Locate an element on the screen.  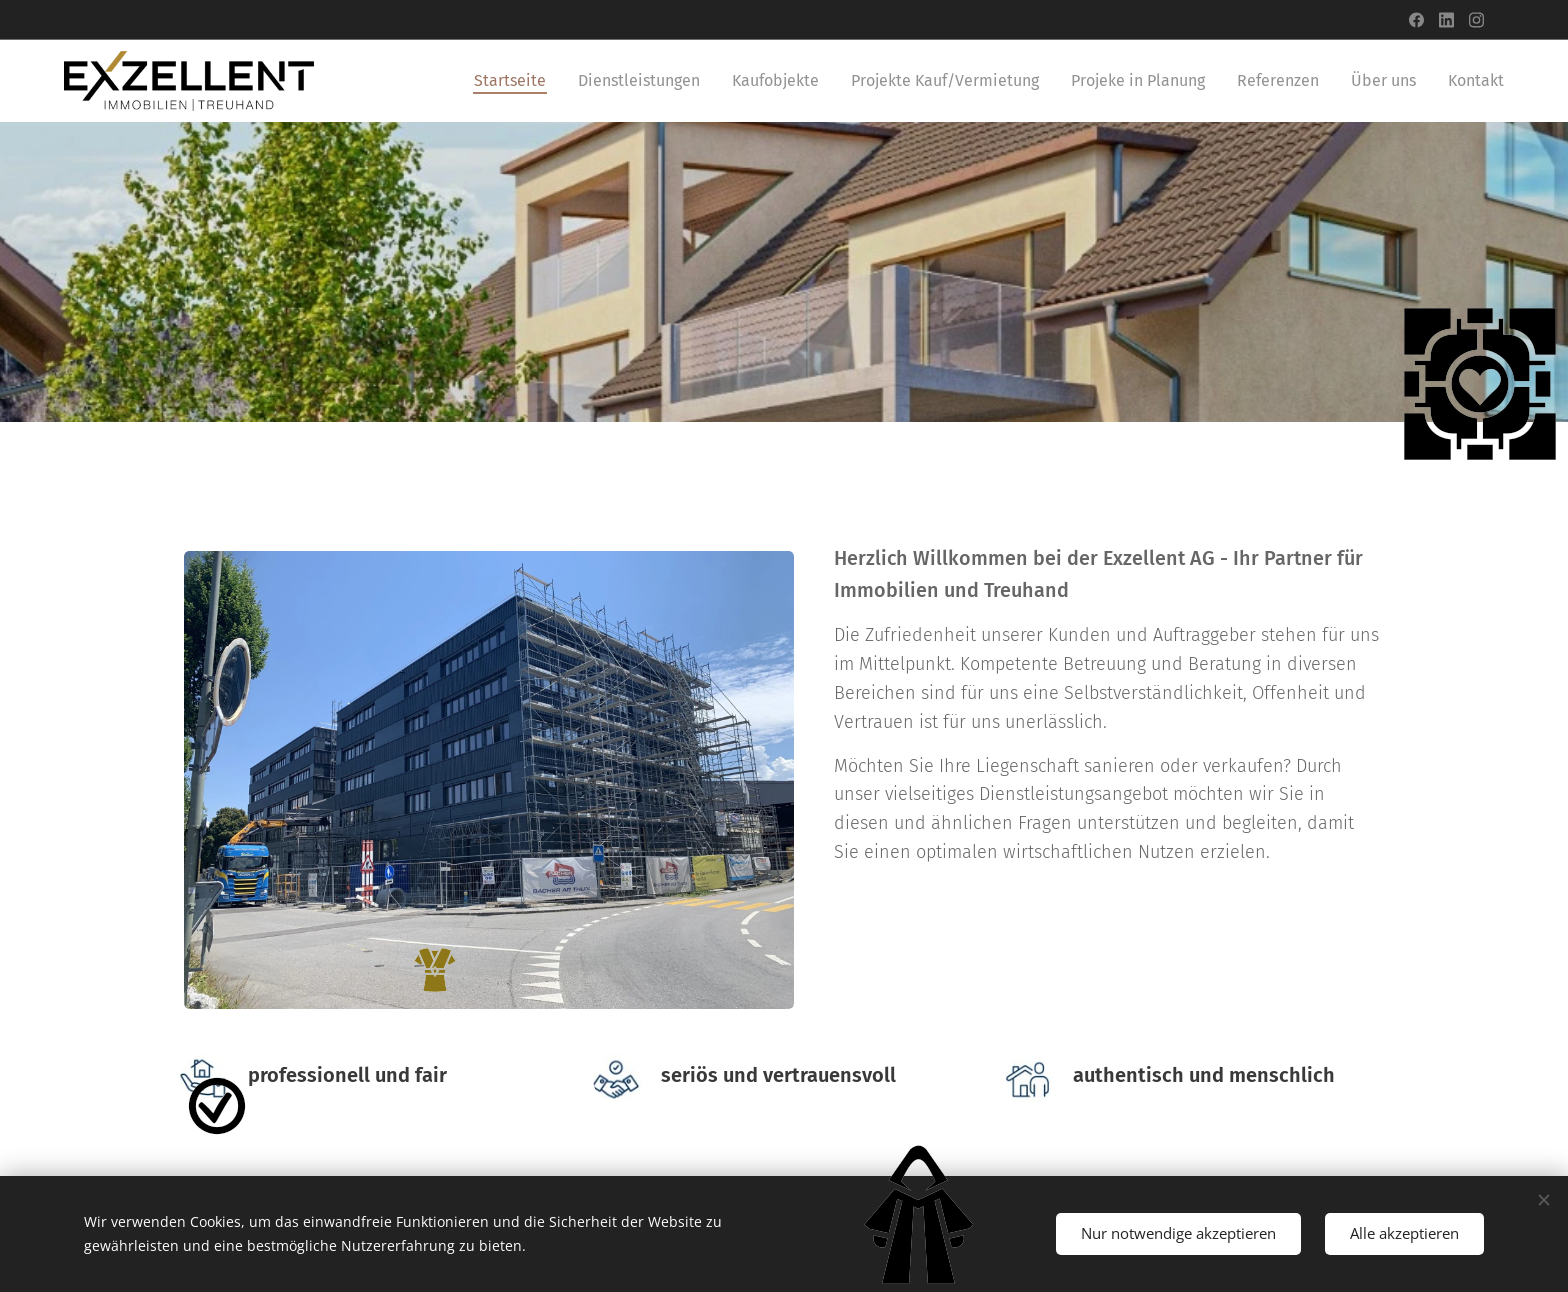
select robe or cloak equipment is located at coordinates (918, 1214).